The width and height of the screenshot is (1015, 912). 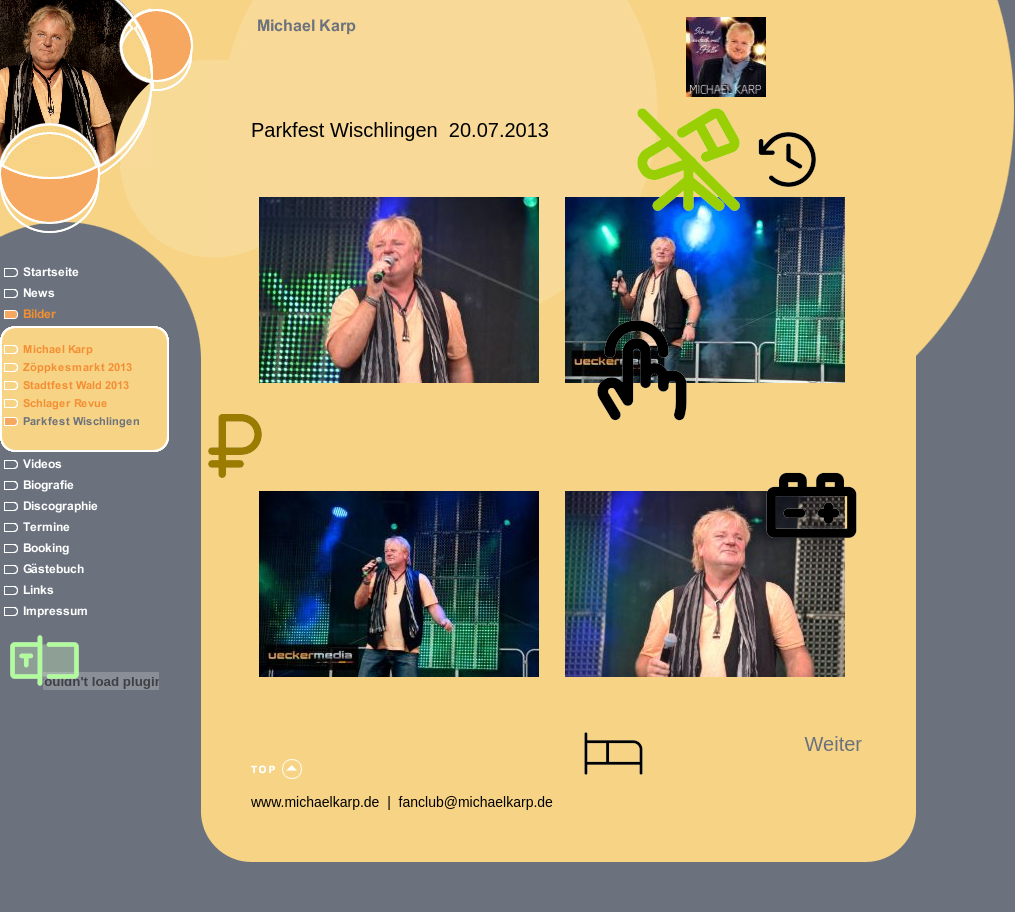 I want to click on indicates russian ruble currency, so click(x=235, y=446).